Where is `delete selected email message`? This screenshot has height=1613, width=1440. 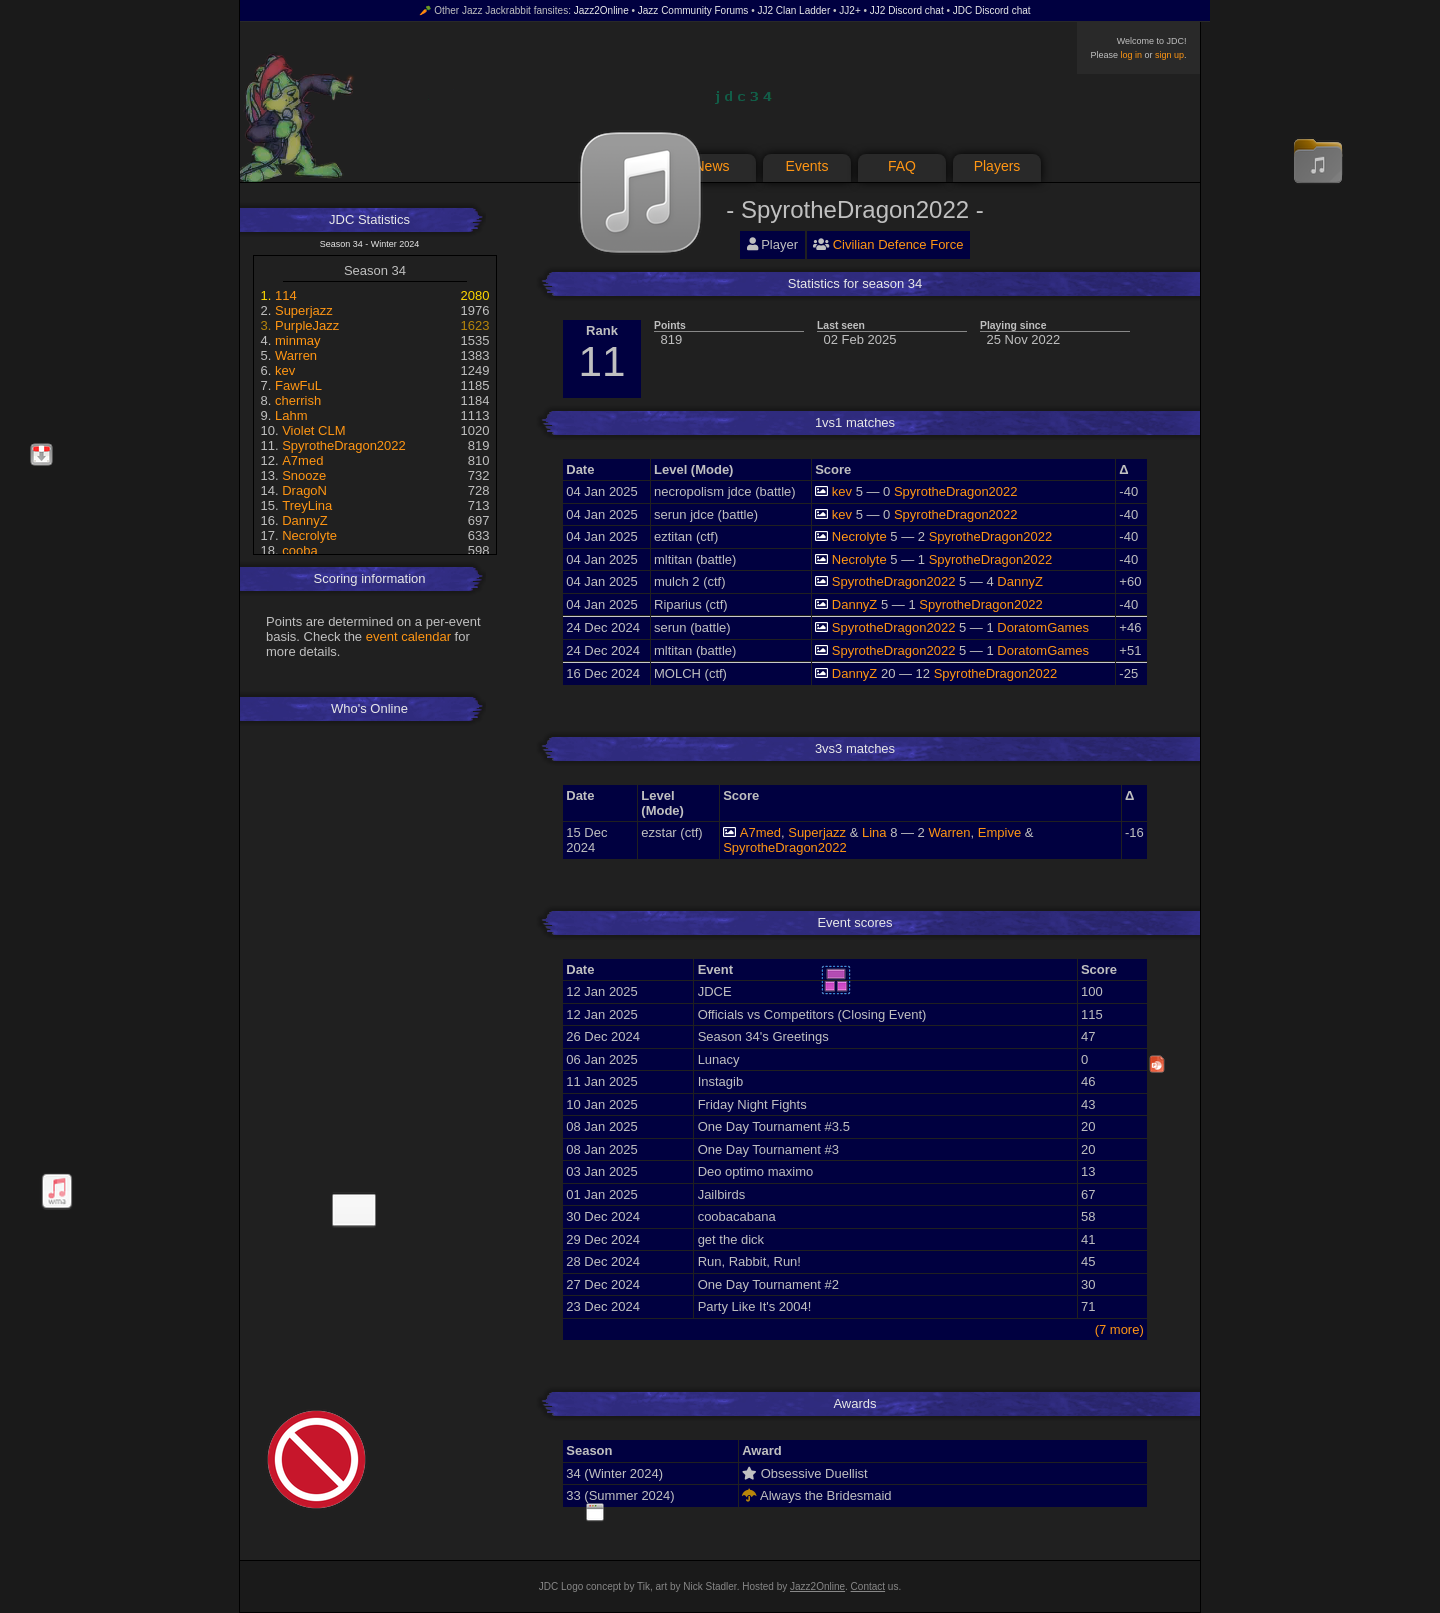 delete selected email message is located at coordinates (316, 1459).